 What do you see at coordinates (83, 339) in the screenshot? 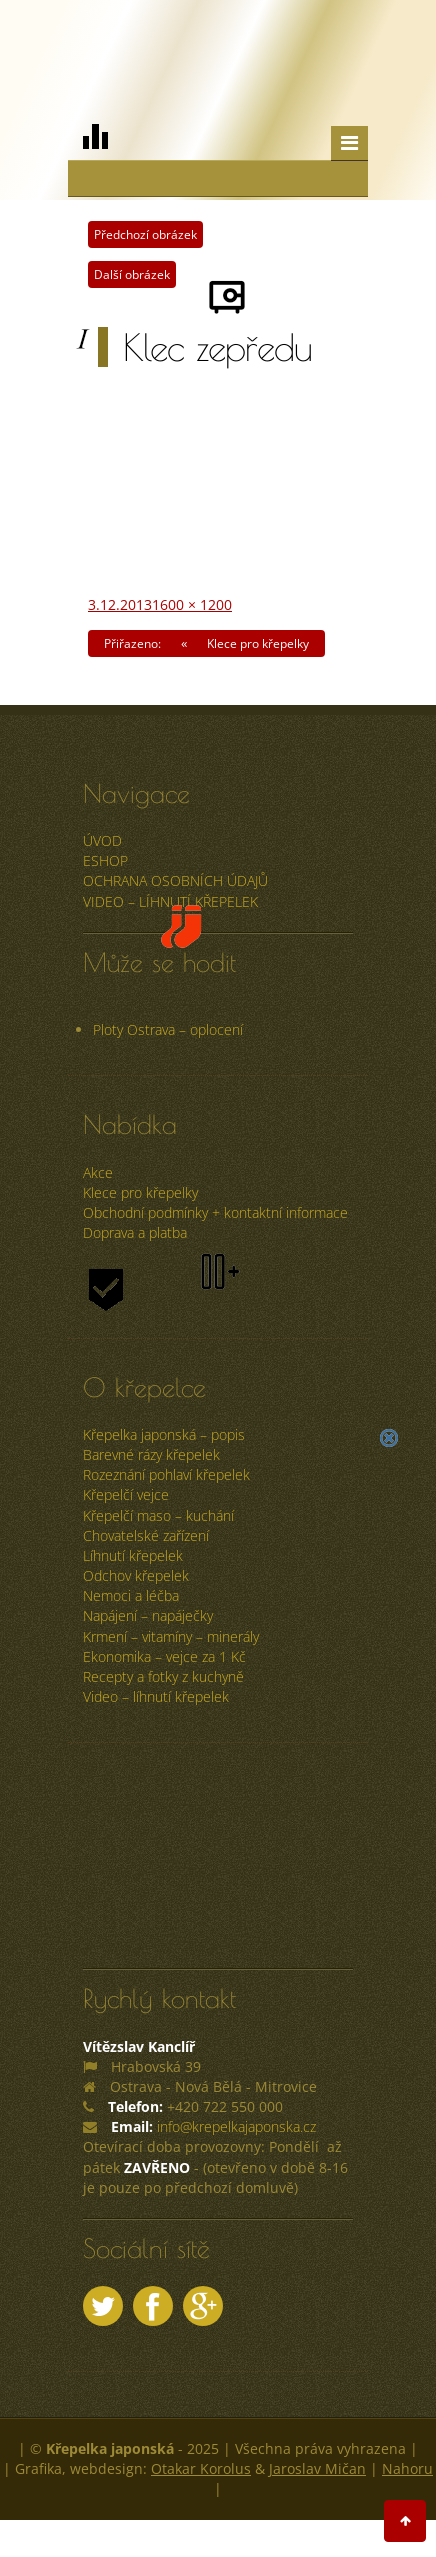
I see `apply italic formatting to selected text` at bounding box center [83, 339].